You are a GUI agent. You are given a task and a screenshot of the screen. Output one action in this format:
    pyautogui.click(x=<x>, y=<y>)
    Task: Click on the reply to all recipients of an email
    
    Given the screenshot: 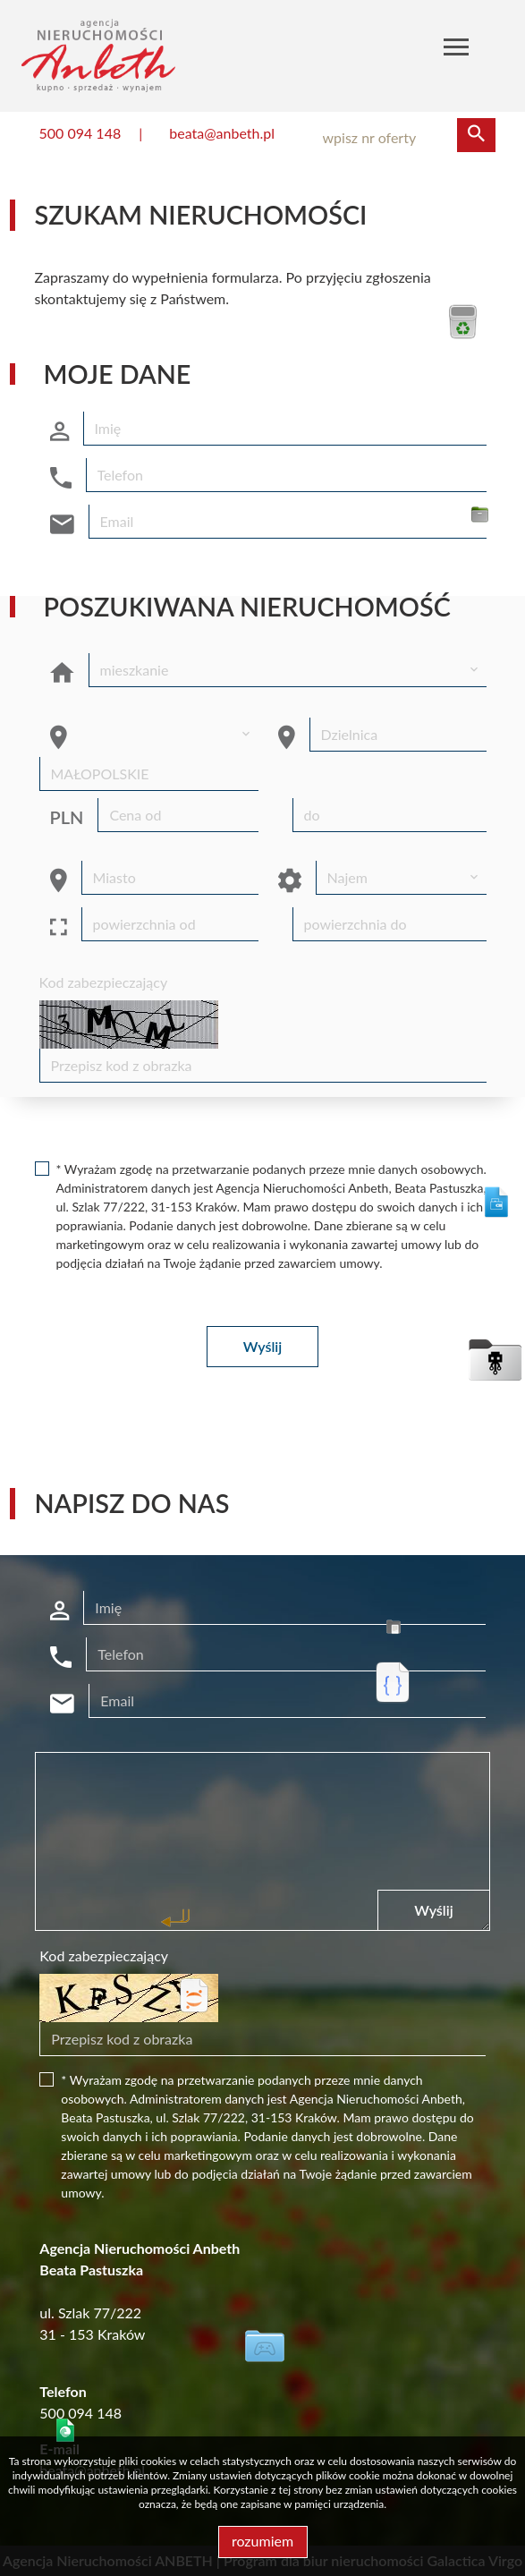 What is the action you would take?
    pyautogui.click(x=174, y=1917)
    